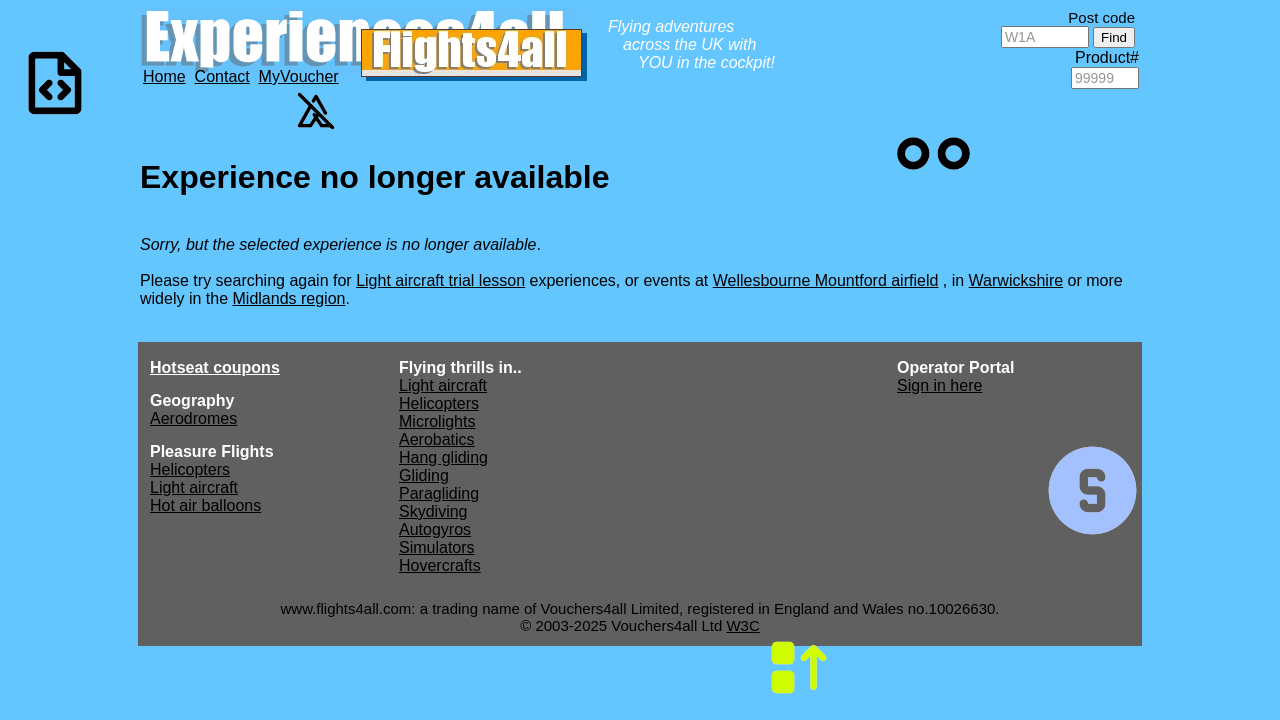 This screenshot has height=720, width=1280. What do you see at coordinates (1092, 490) in the screenshot?
I see `indicates a "small" size option` at bounding box center [1092, 490].